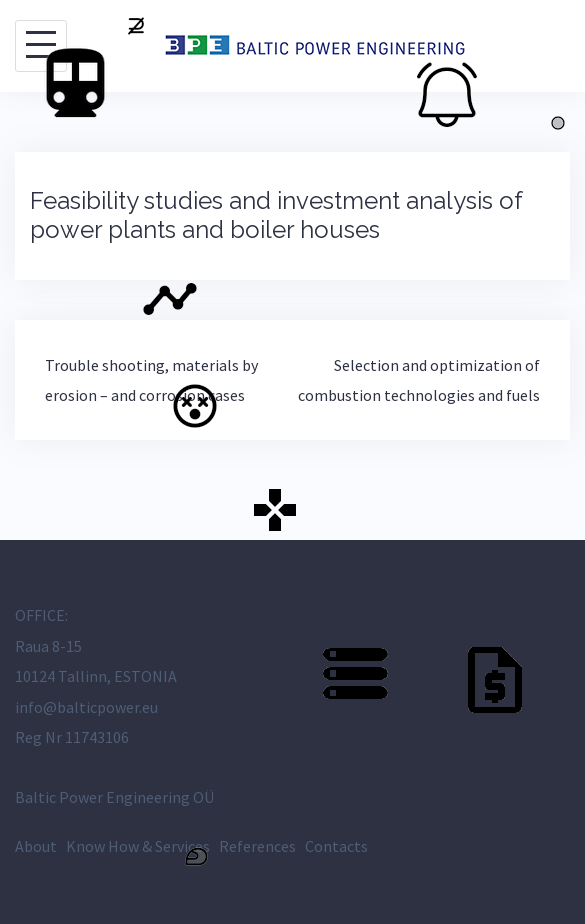 This screenshot has width=585, height=924. Describe the element at coordinates (195, 406) in the screenshot. I see `indicates a confused or overwhelmed state` at that location.